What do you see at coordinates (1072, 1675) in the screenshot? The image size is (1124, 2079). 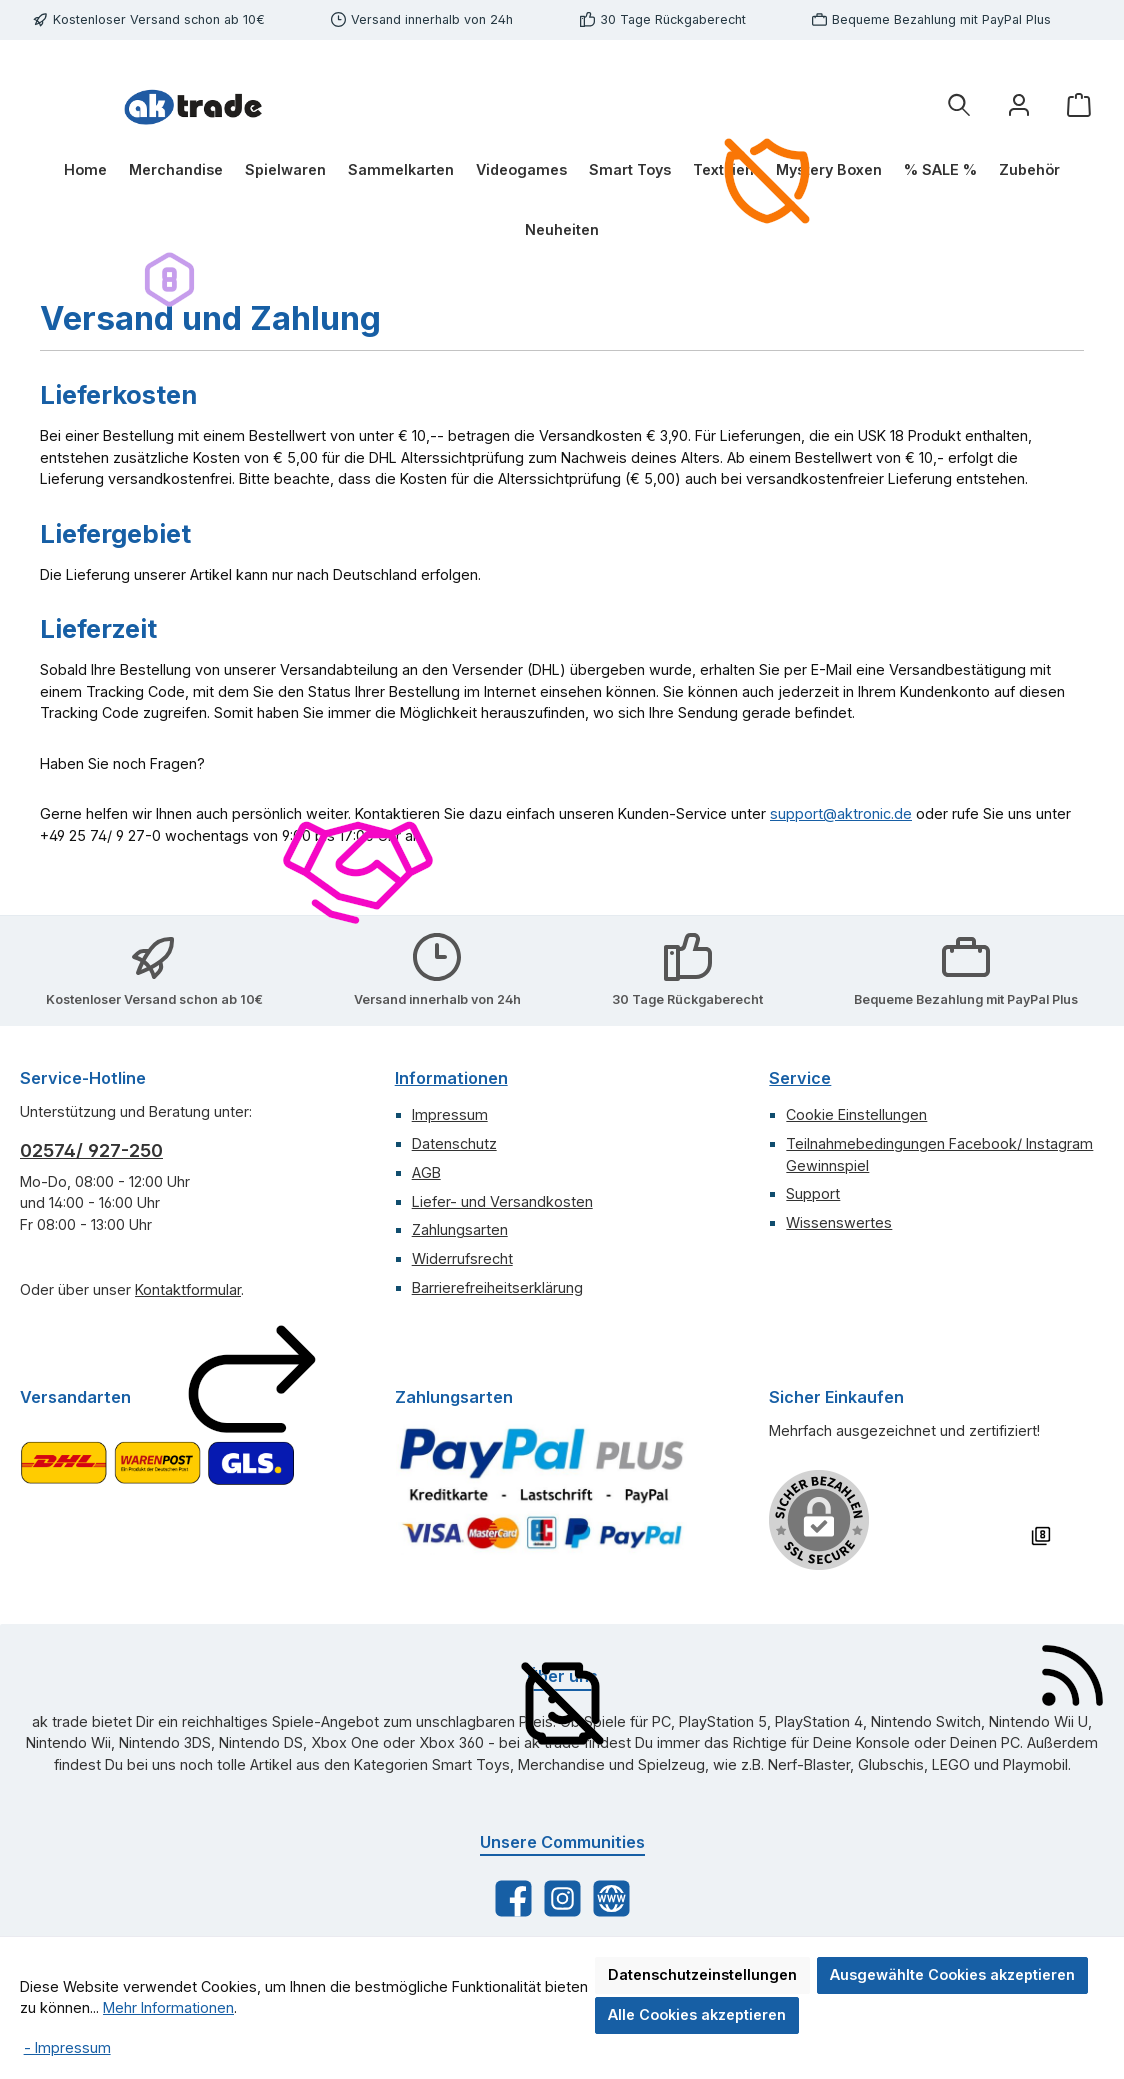 I see `subscribe to RSS feed` at bounding box center [1072, 1675].